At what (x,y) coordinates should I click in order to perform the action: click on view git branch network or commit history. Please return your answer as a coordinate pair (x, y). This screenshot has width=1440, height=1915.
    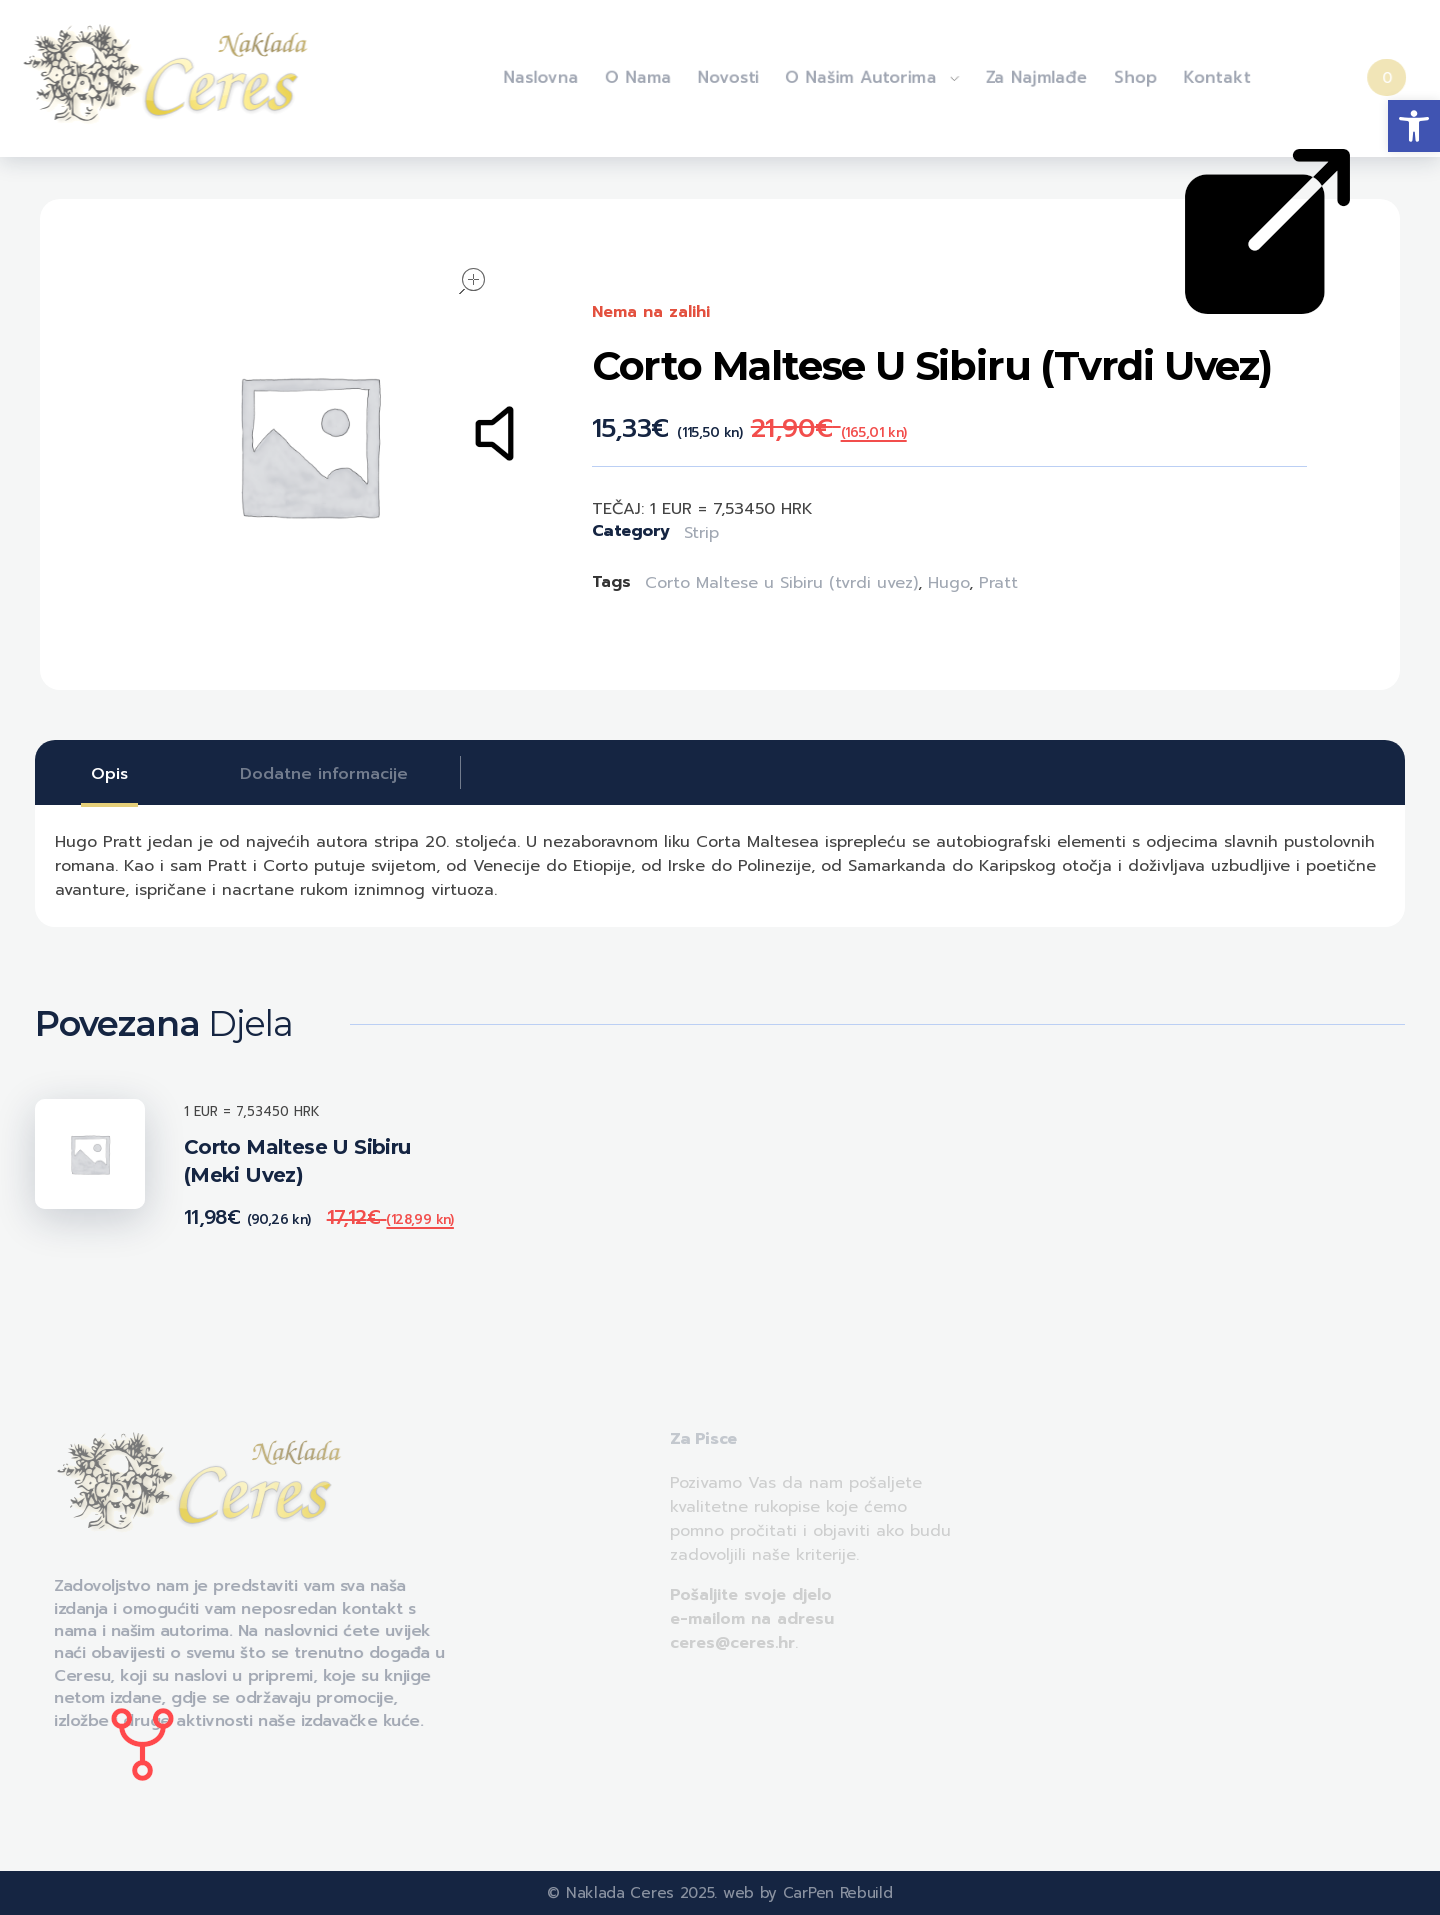
    Looking at the image, I should click on (142, 1744).